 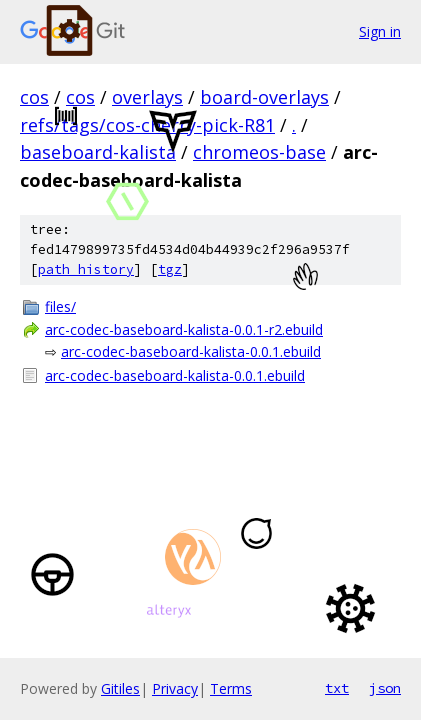 What do you see at coordinates (193, 557) in the screenshot?
I see `indicates a project built with common lisp` at bounding box center [193, 557].